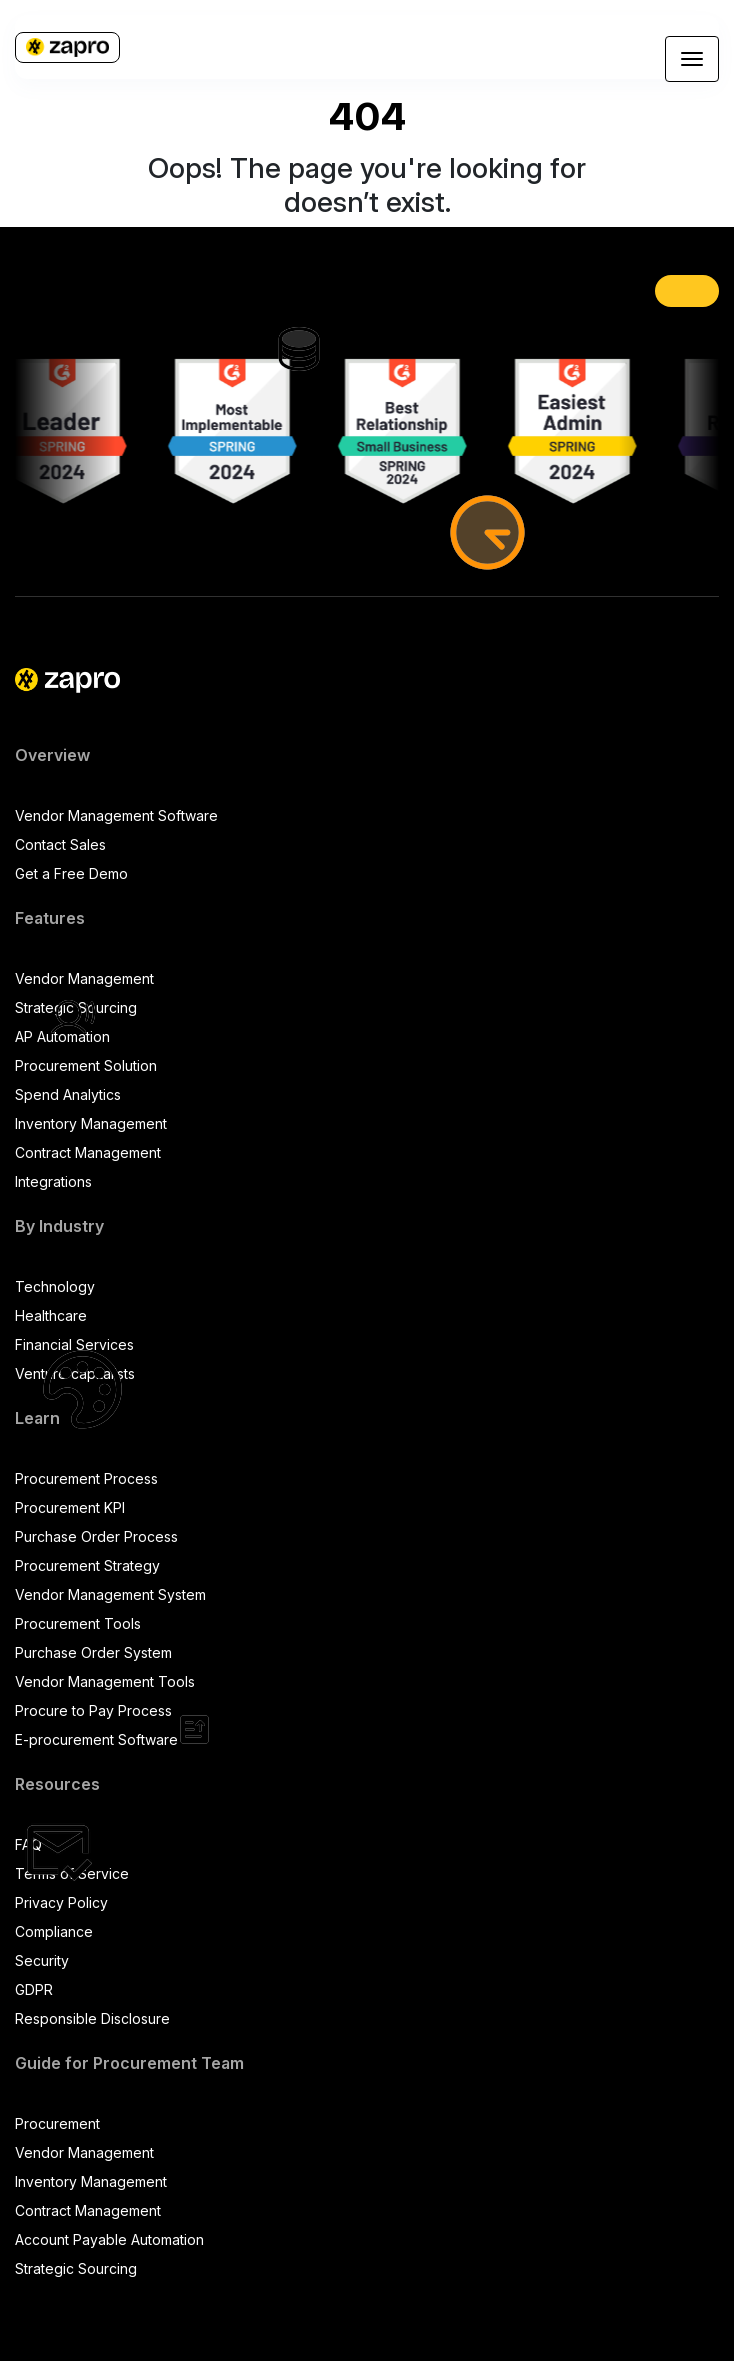 This screenshot has height=2361, width=734. What do you see at coordinates (299, 349) in the screenshot?
I see `access database or data storage` at bounding box center [299, 349].